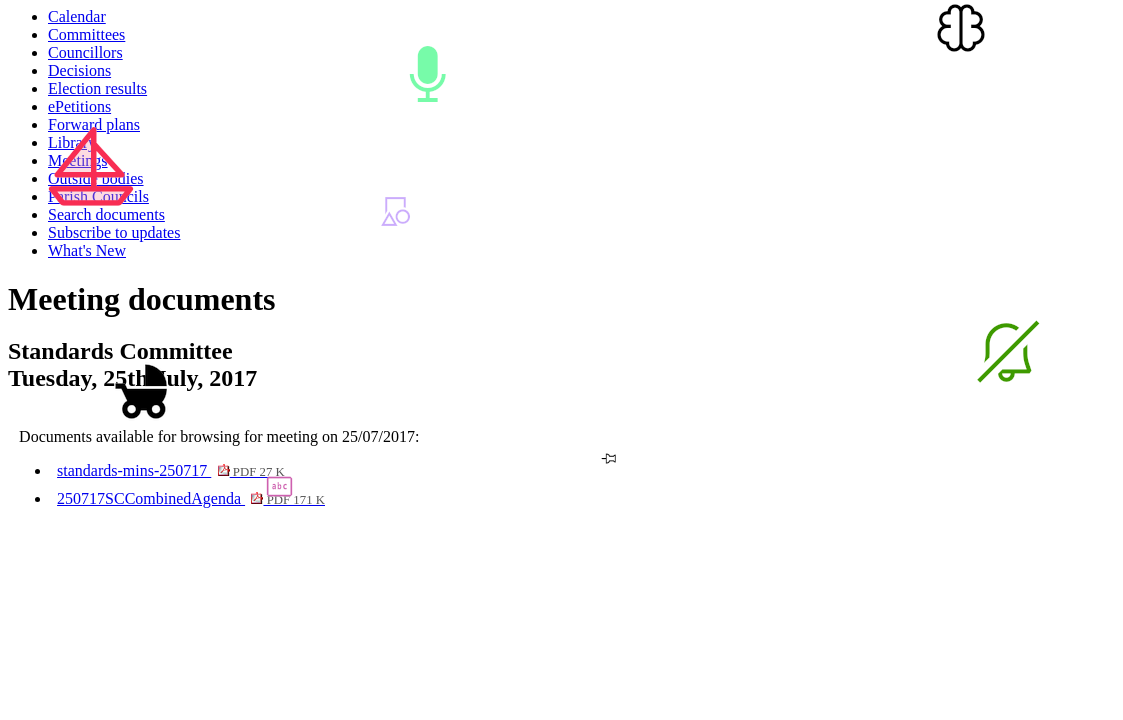  What do you see at coordinates (1006, 352) in the screenshot?
I see `mute notifications` at bounding box center [1006, 352].